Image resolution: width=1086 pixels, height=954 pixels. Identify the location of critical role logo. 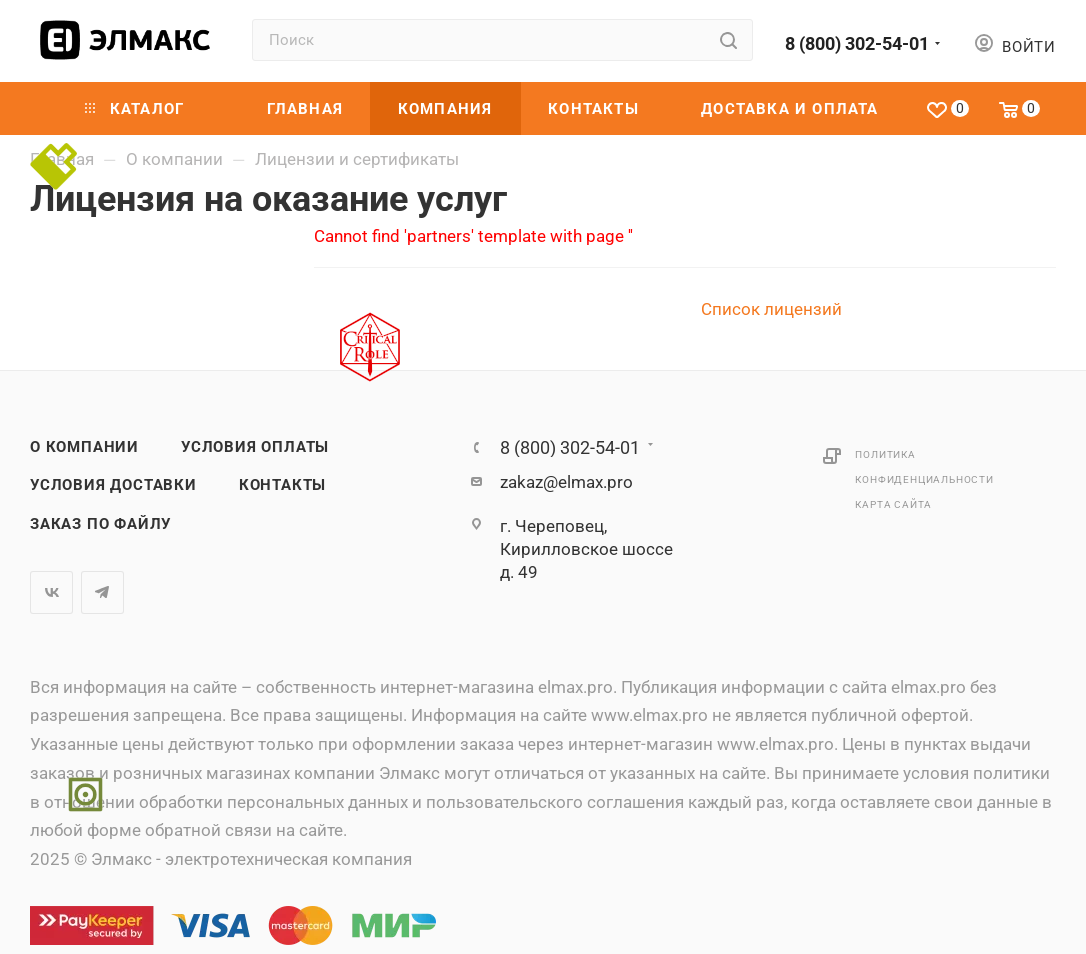
(370, 347).